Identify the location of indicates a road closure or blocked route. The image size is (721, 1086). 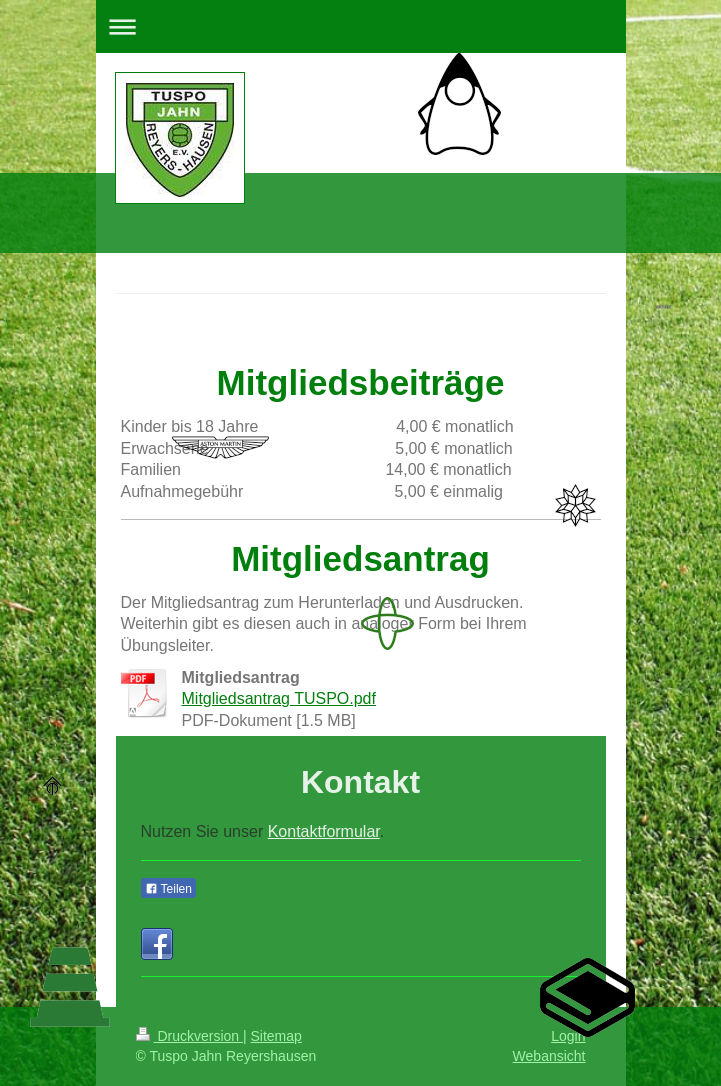
(70, 987).